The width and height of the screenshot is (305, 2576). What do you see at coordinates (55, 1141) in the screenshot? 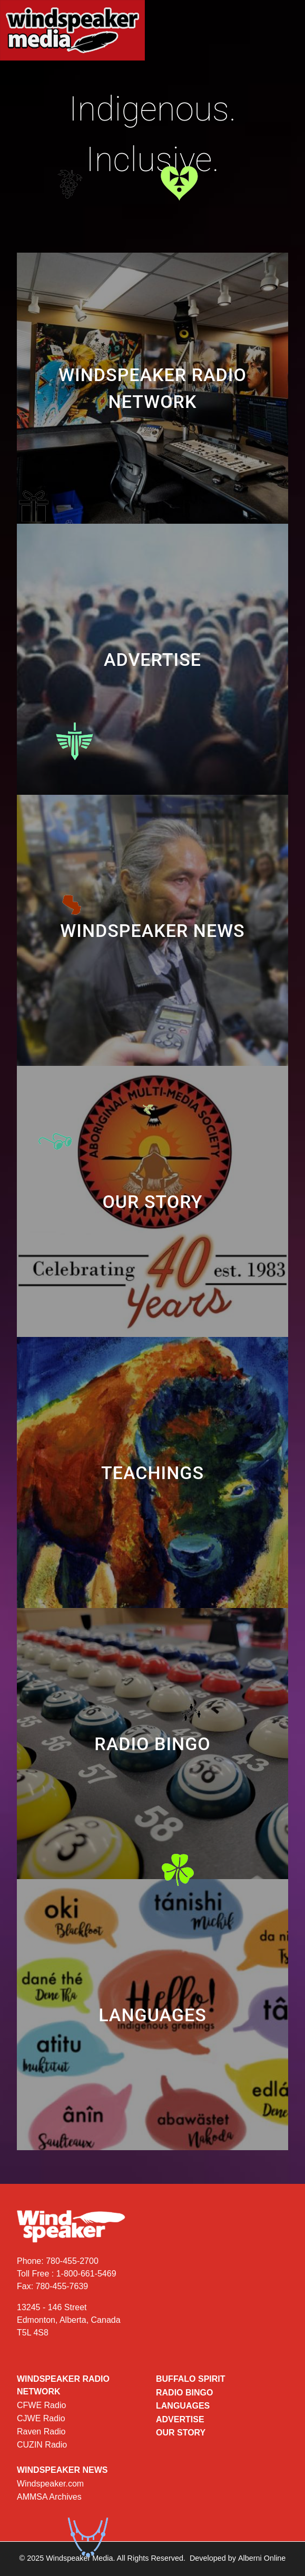
I see `toggle reading mode or accessibility features` at bounding box center [55, 1141].